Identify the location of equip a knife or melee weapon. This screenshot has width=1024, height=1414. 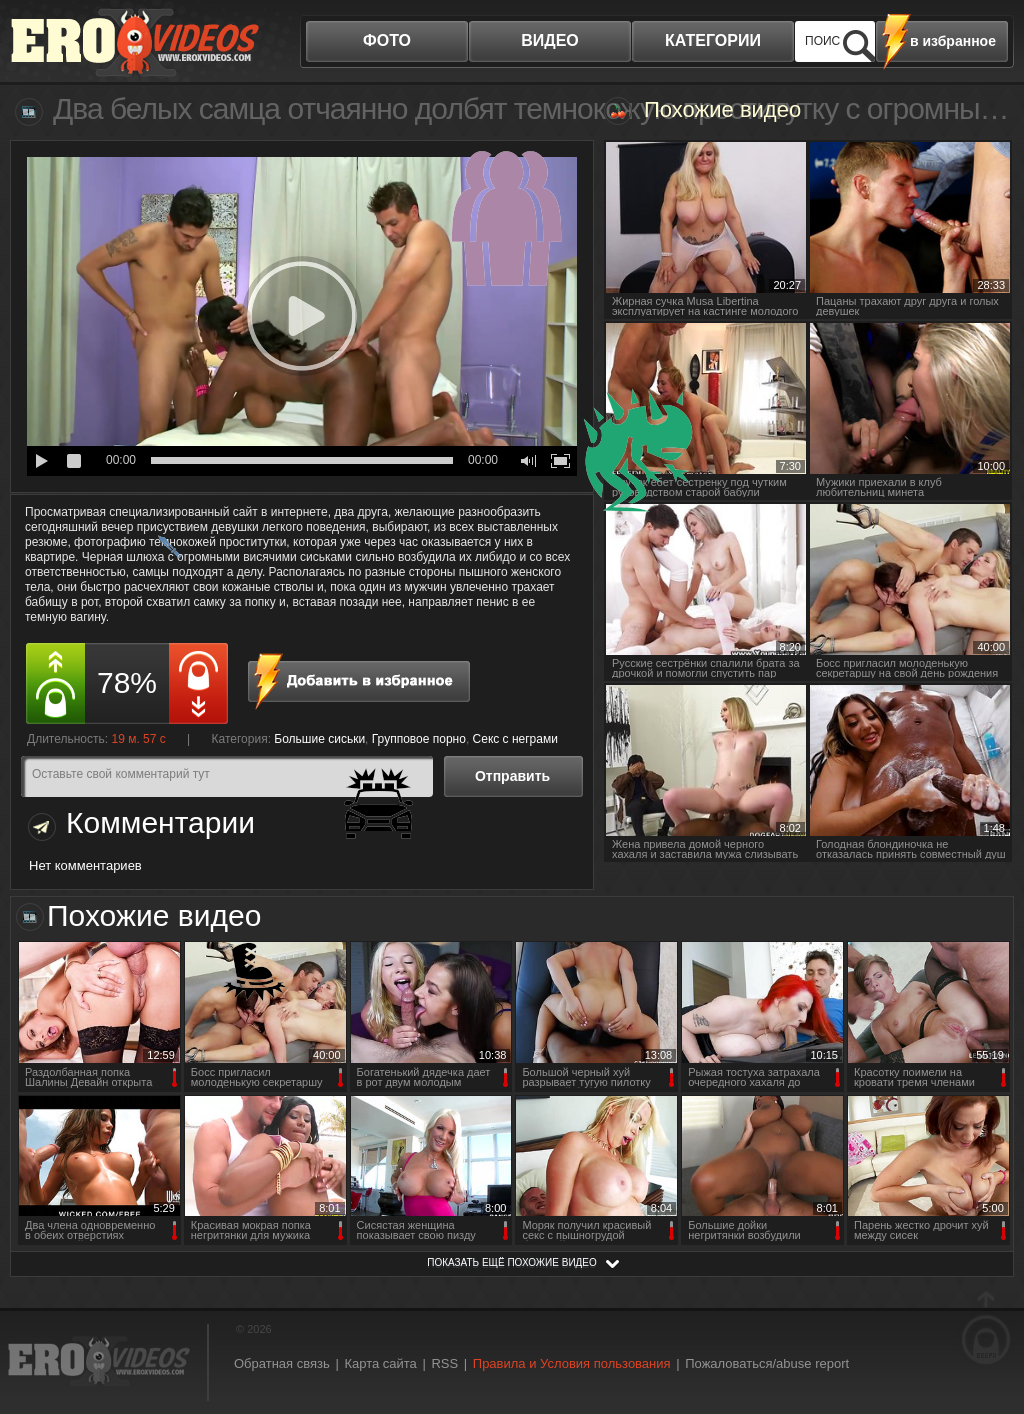
(170, 547).